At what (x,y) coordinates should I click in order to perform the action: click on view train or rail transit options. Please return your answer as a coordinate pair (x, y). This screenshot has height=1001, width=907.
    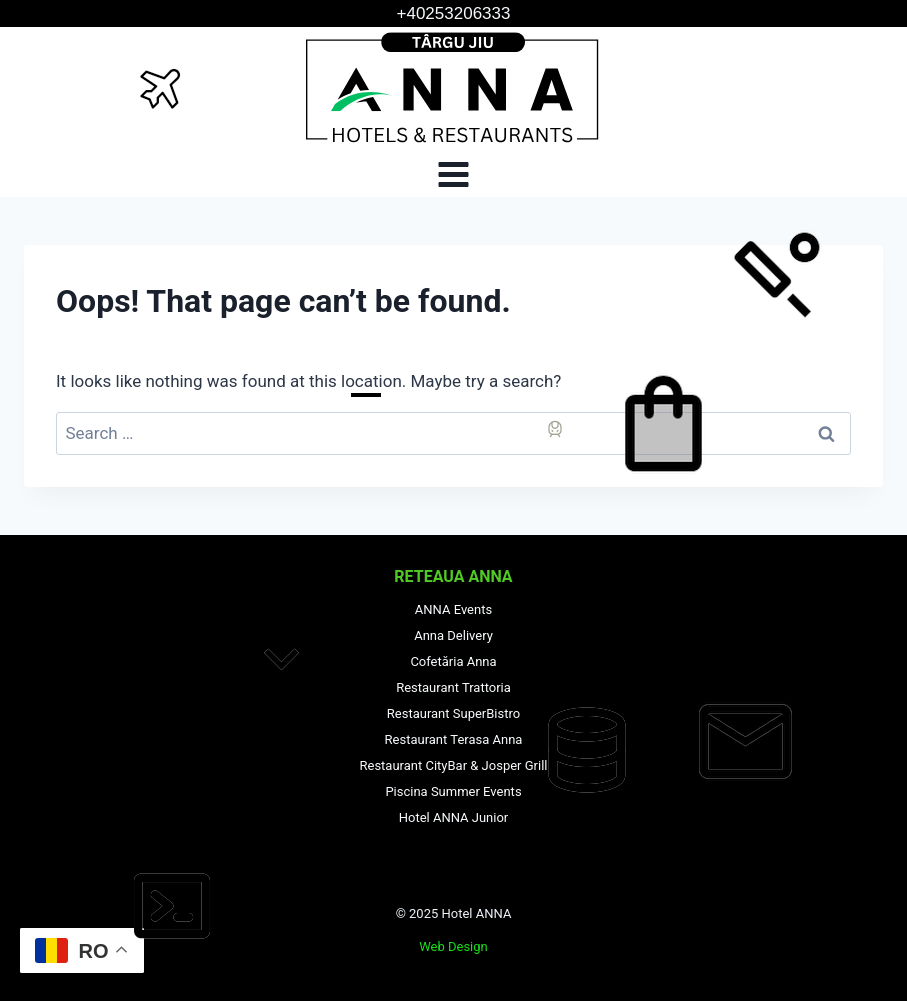
    Looking at the image, I should click on (555, 429).